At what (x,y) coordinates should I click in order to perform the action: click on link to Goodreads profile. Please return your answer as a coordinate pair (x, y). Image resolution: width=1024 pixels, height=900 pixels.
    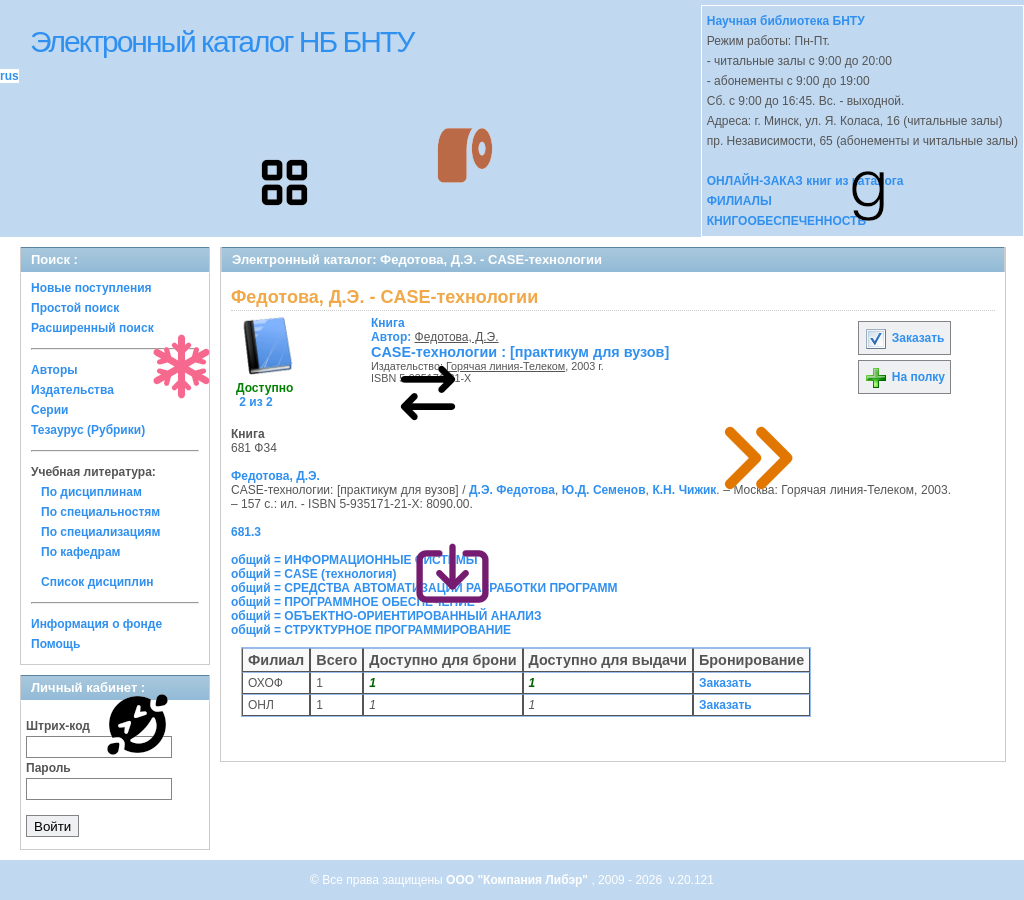
    Looking at the image, I should click on (868, 196).